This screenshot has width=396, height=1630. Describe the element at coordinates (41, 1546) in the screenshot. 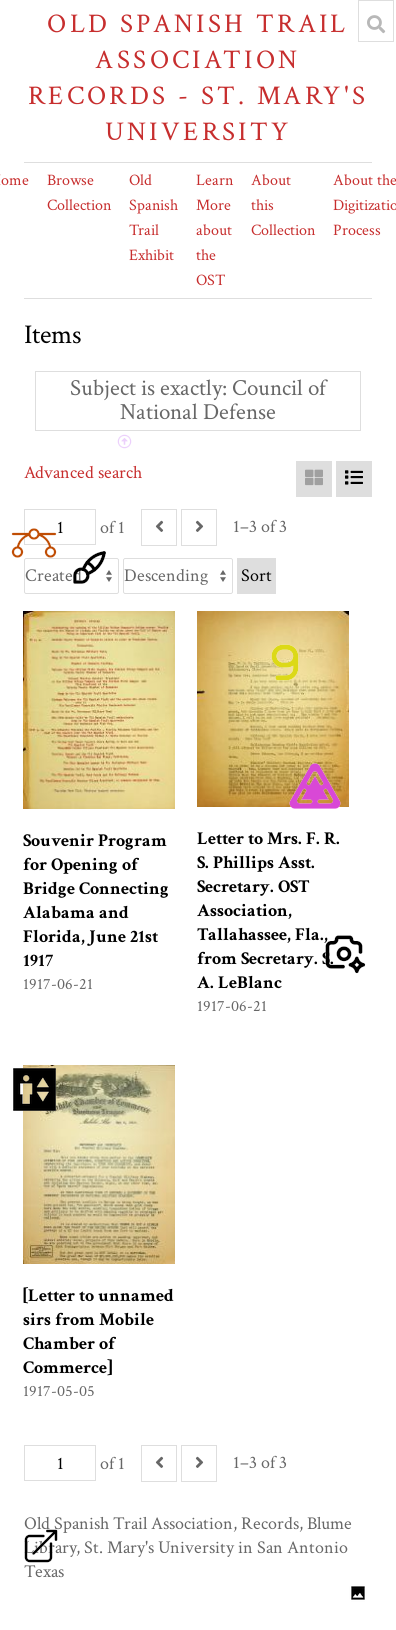

I see `open link in a new tab or window` at that location.